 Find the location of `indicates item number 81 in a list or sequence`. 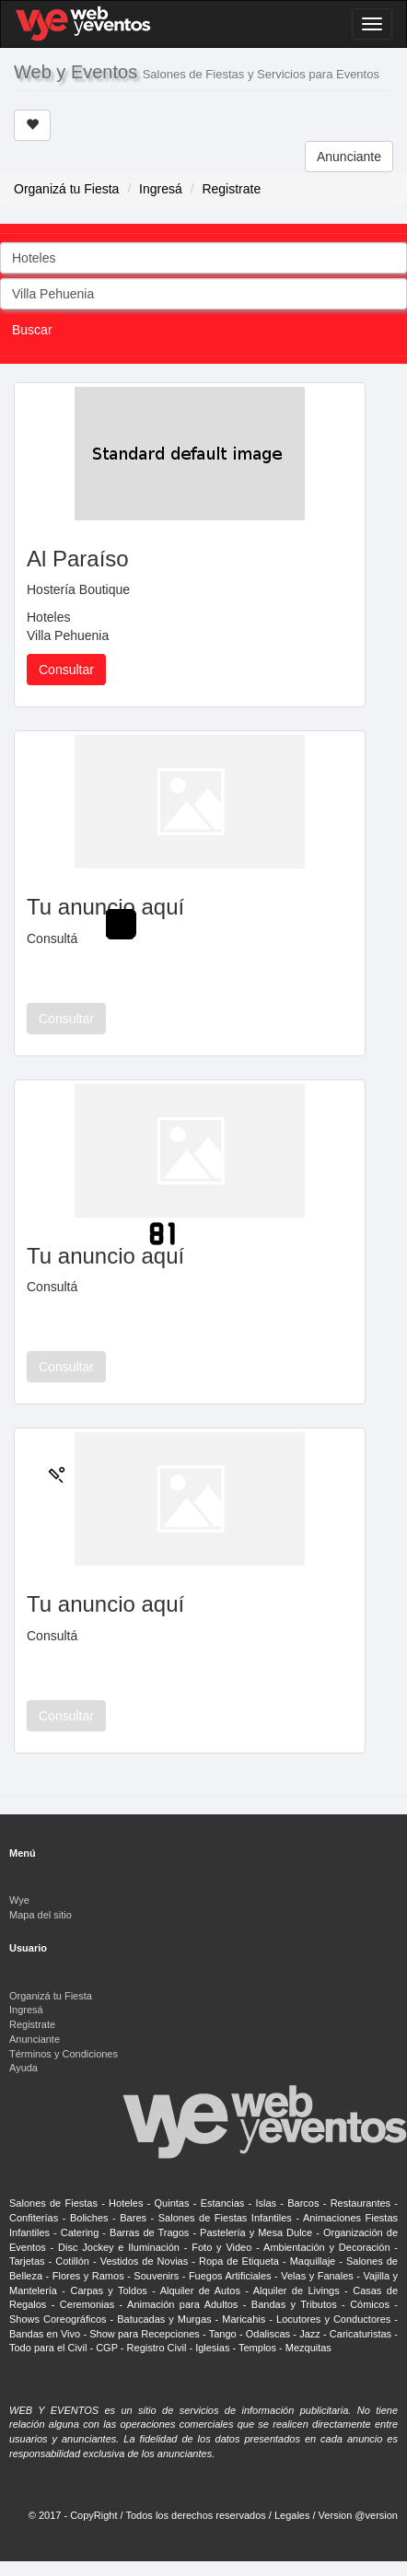

indicates item number 81 in a list or sequence is located at coordinates (163, 1233).